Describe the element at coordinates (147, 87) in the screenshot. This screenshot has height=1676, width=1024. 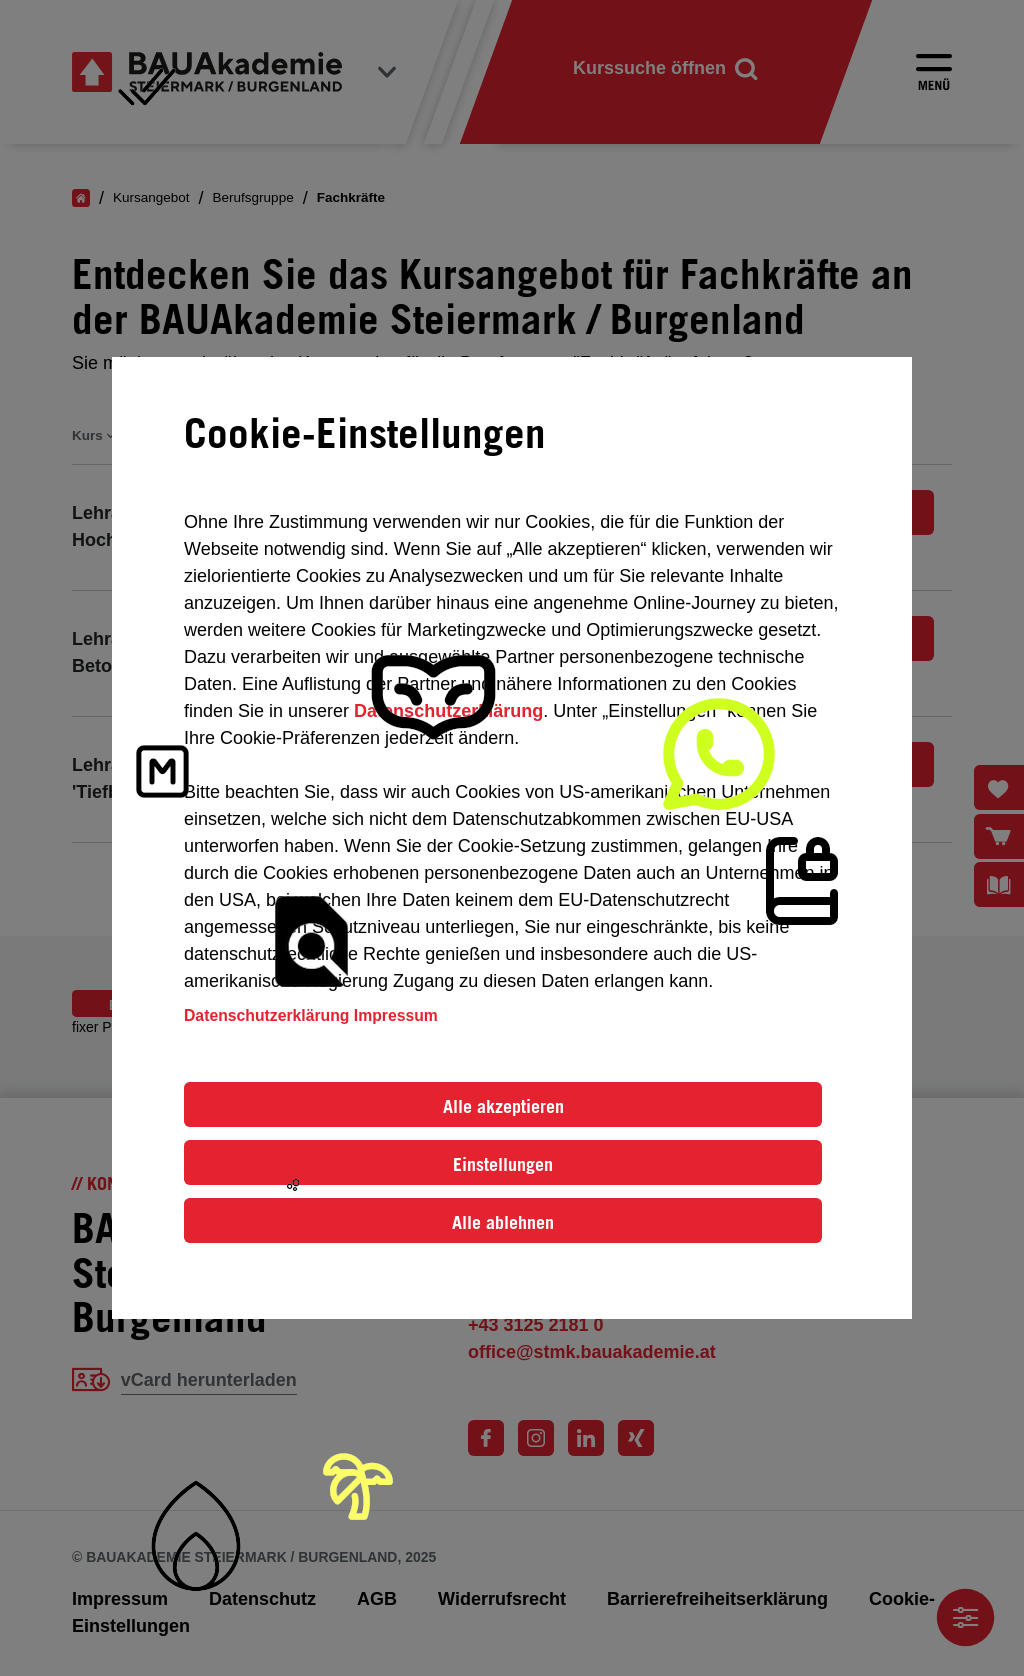
I see `indicates all tasks or items are complete` at that location.